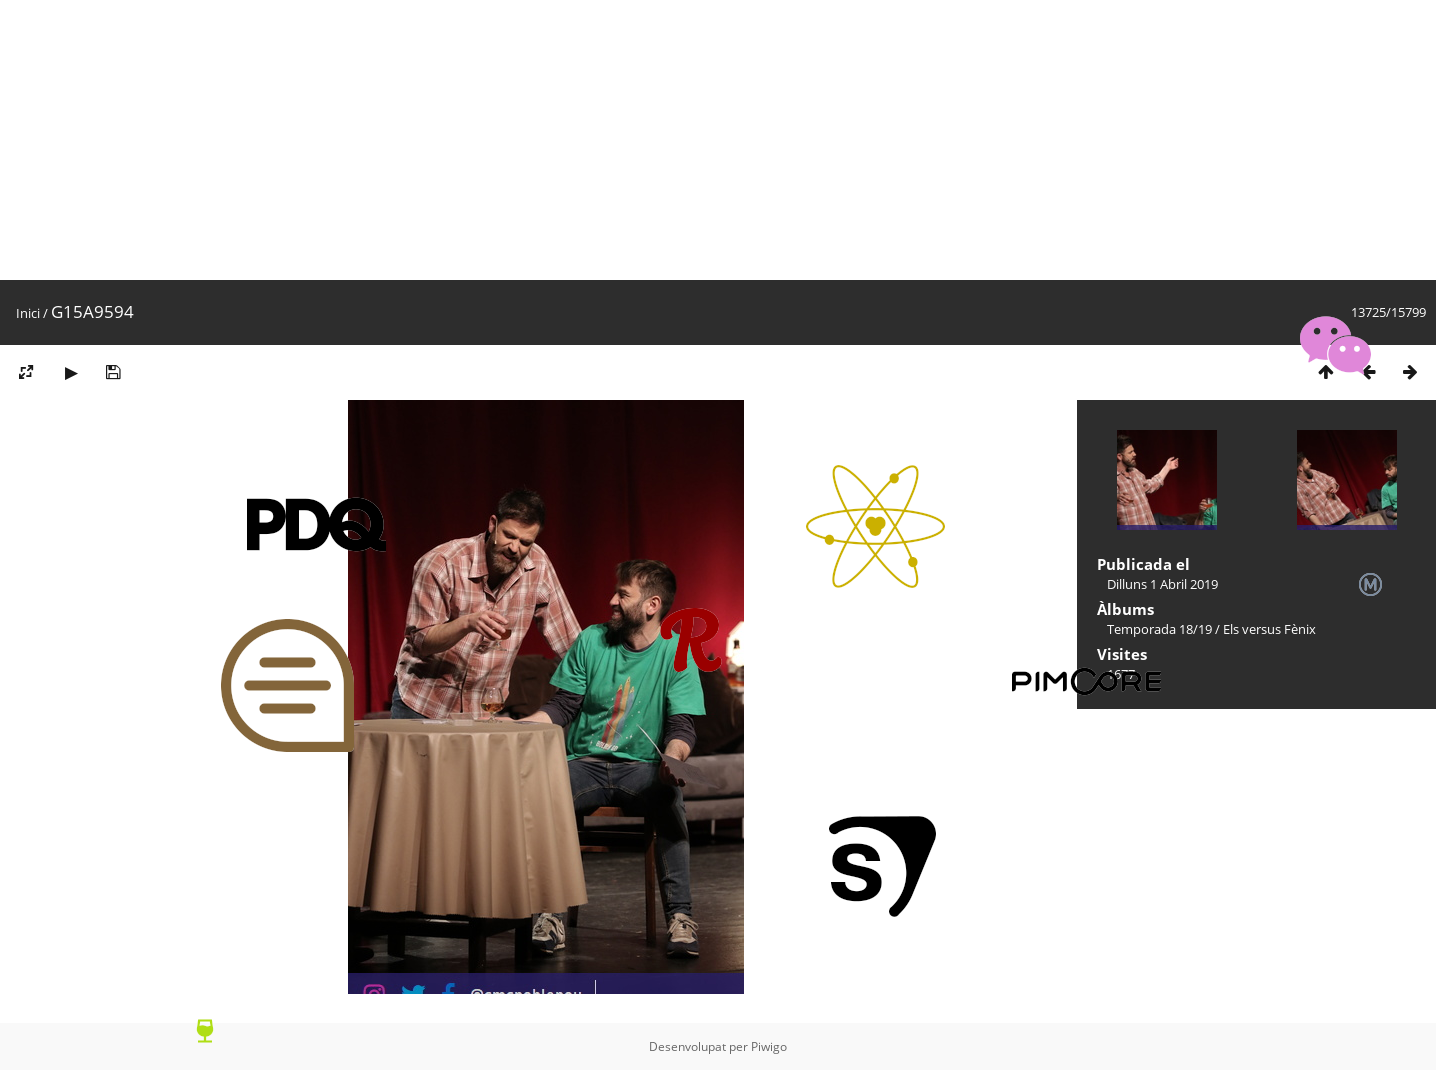 The image size is (1436, 1070). I want to click on source engine logo, so click(882, 866).